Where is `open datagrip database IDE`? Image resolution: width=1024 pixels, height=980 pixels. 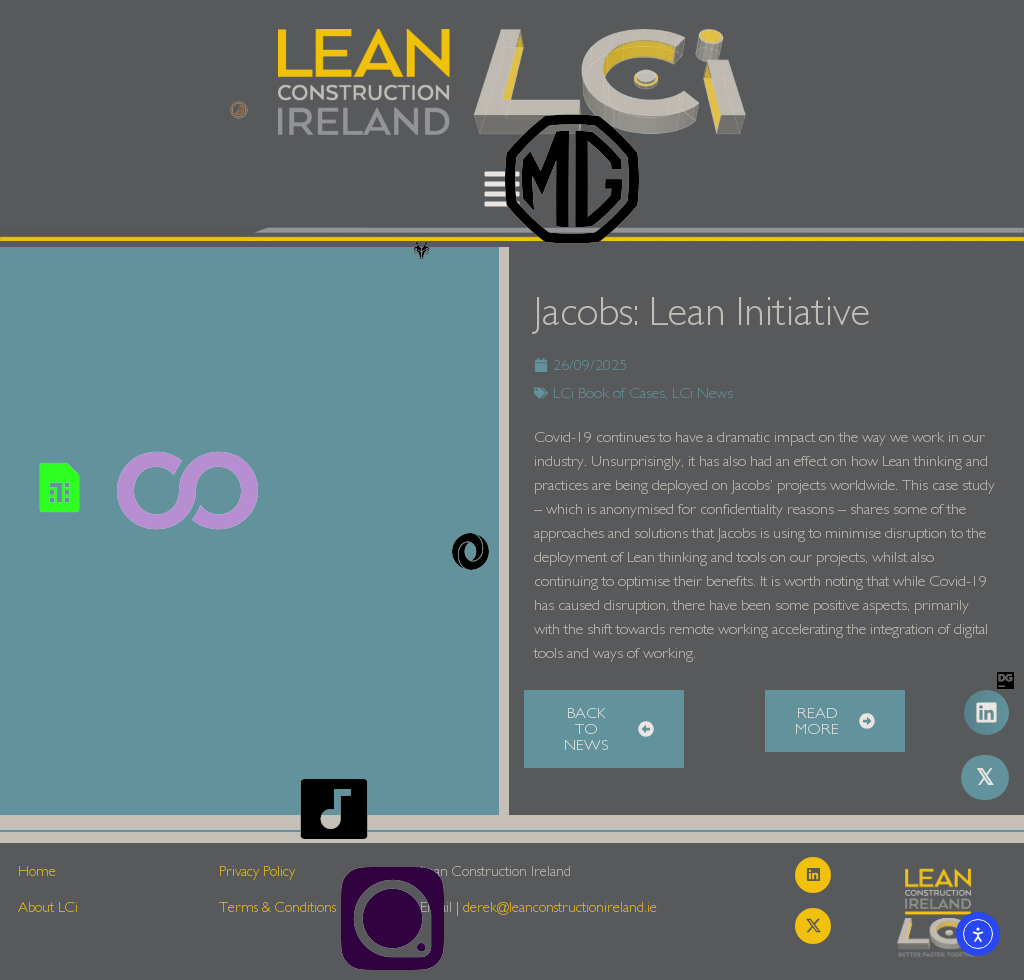
open datagrip database IDE is located at coordinates (1005, 680).